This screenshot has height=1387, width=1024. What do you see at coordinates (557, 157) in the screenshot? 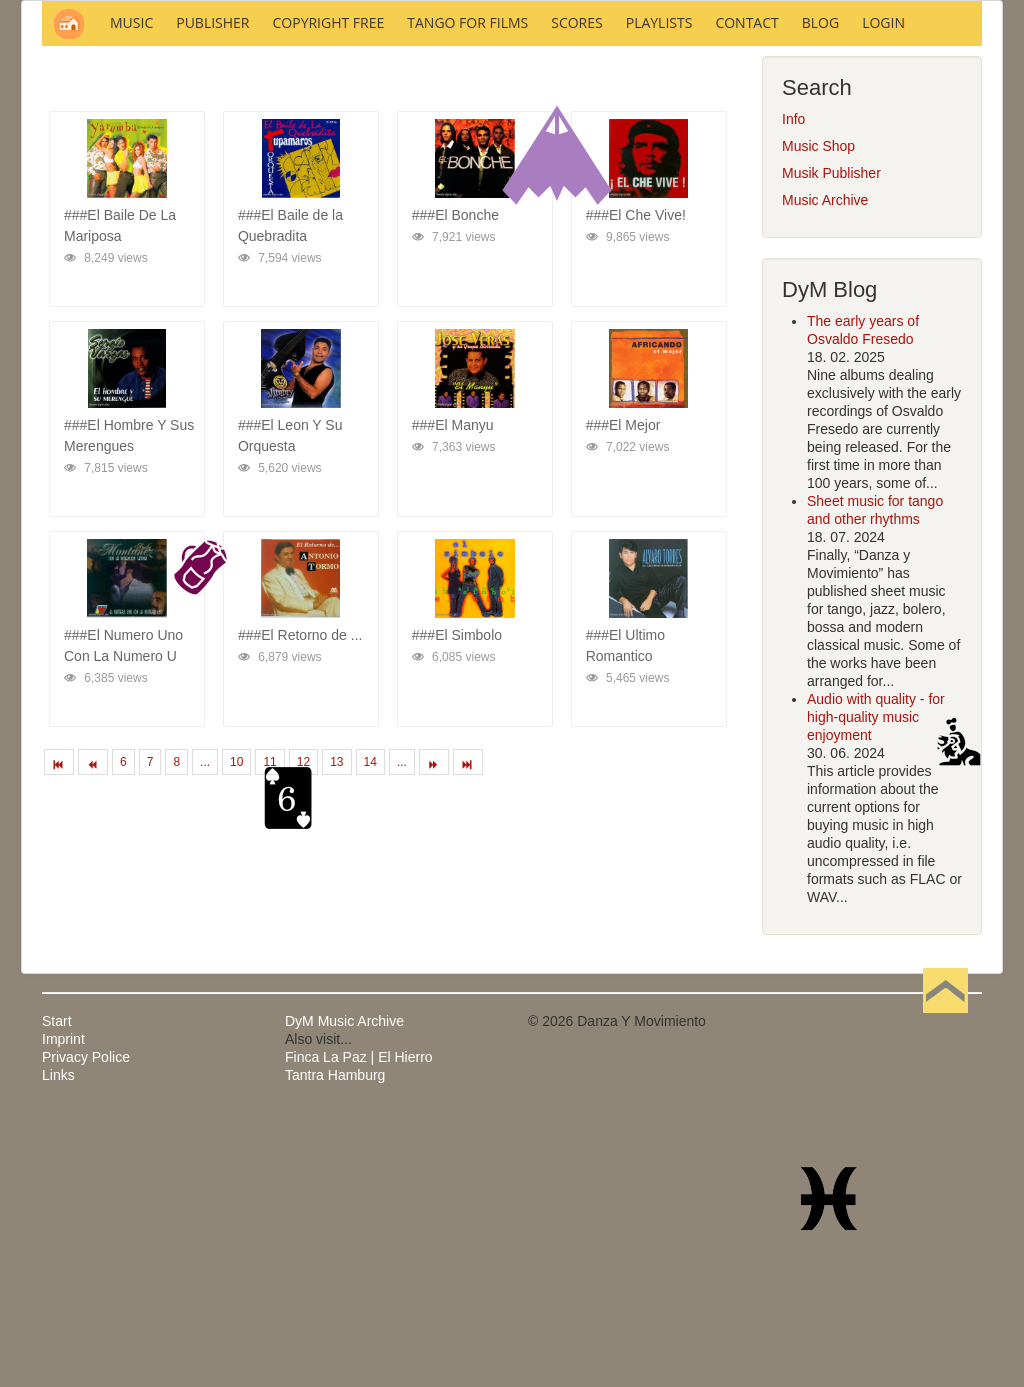
I see `stealth bomber aircraft unit in a strategy game` at bounding box center [557, 157].